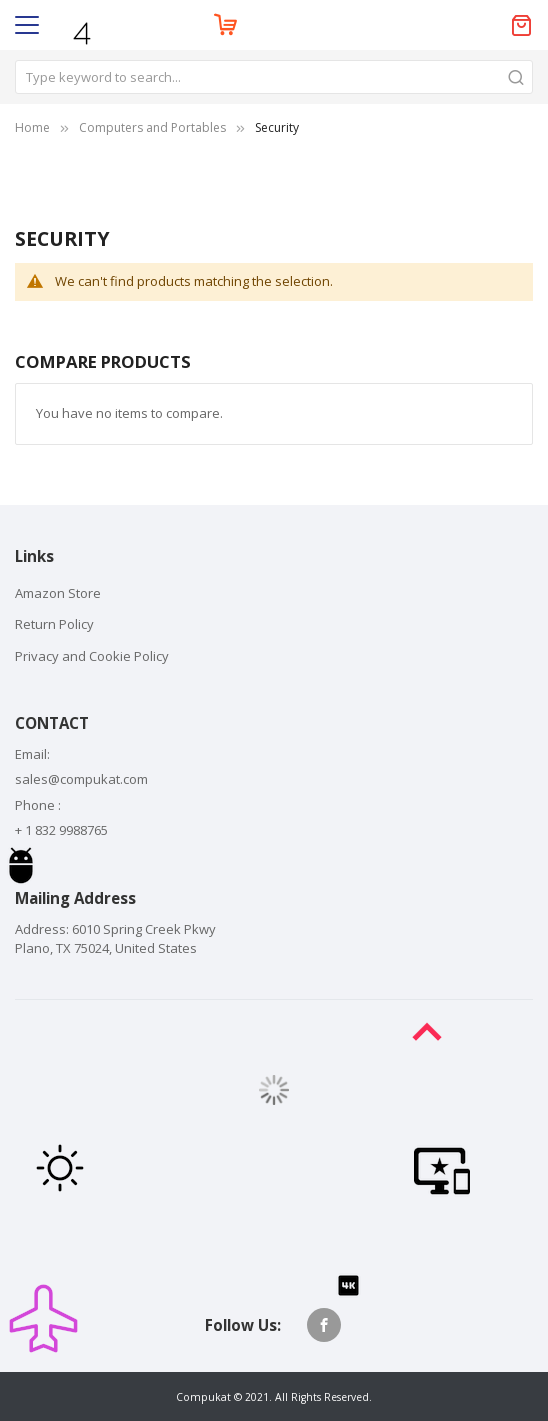 This screenshot has width=548, height=1421. Describe the element at coordinates (348, 1285) in the screenshot. I see `indicates 4K video quality is available` at that location.